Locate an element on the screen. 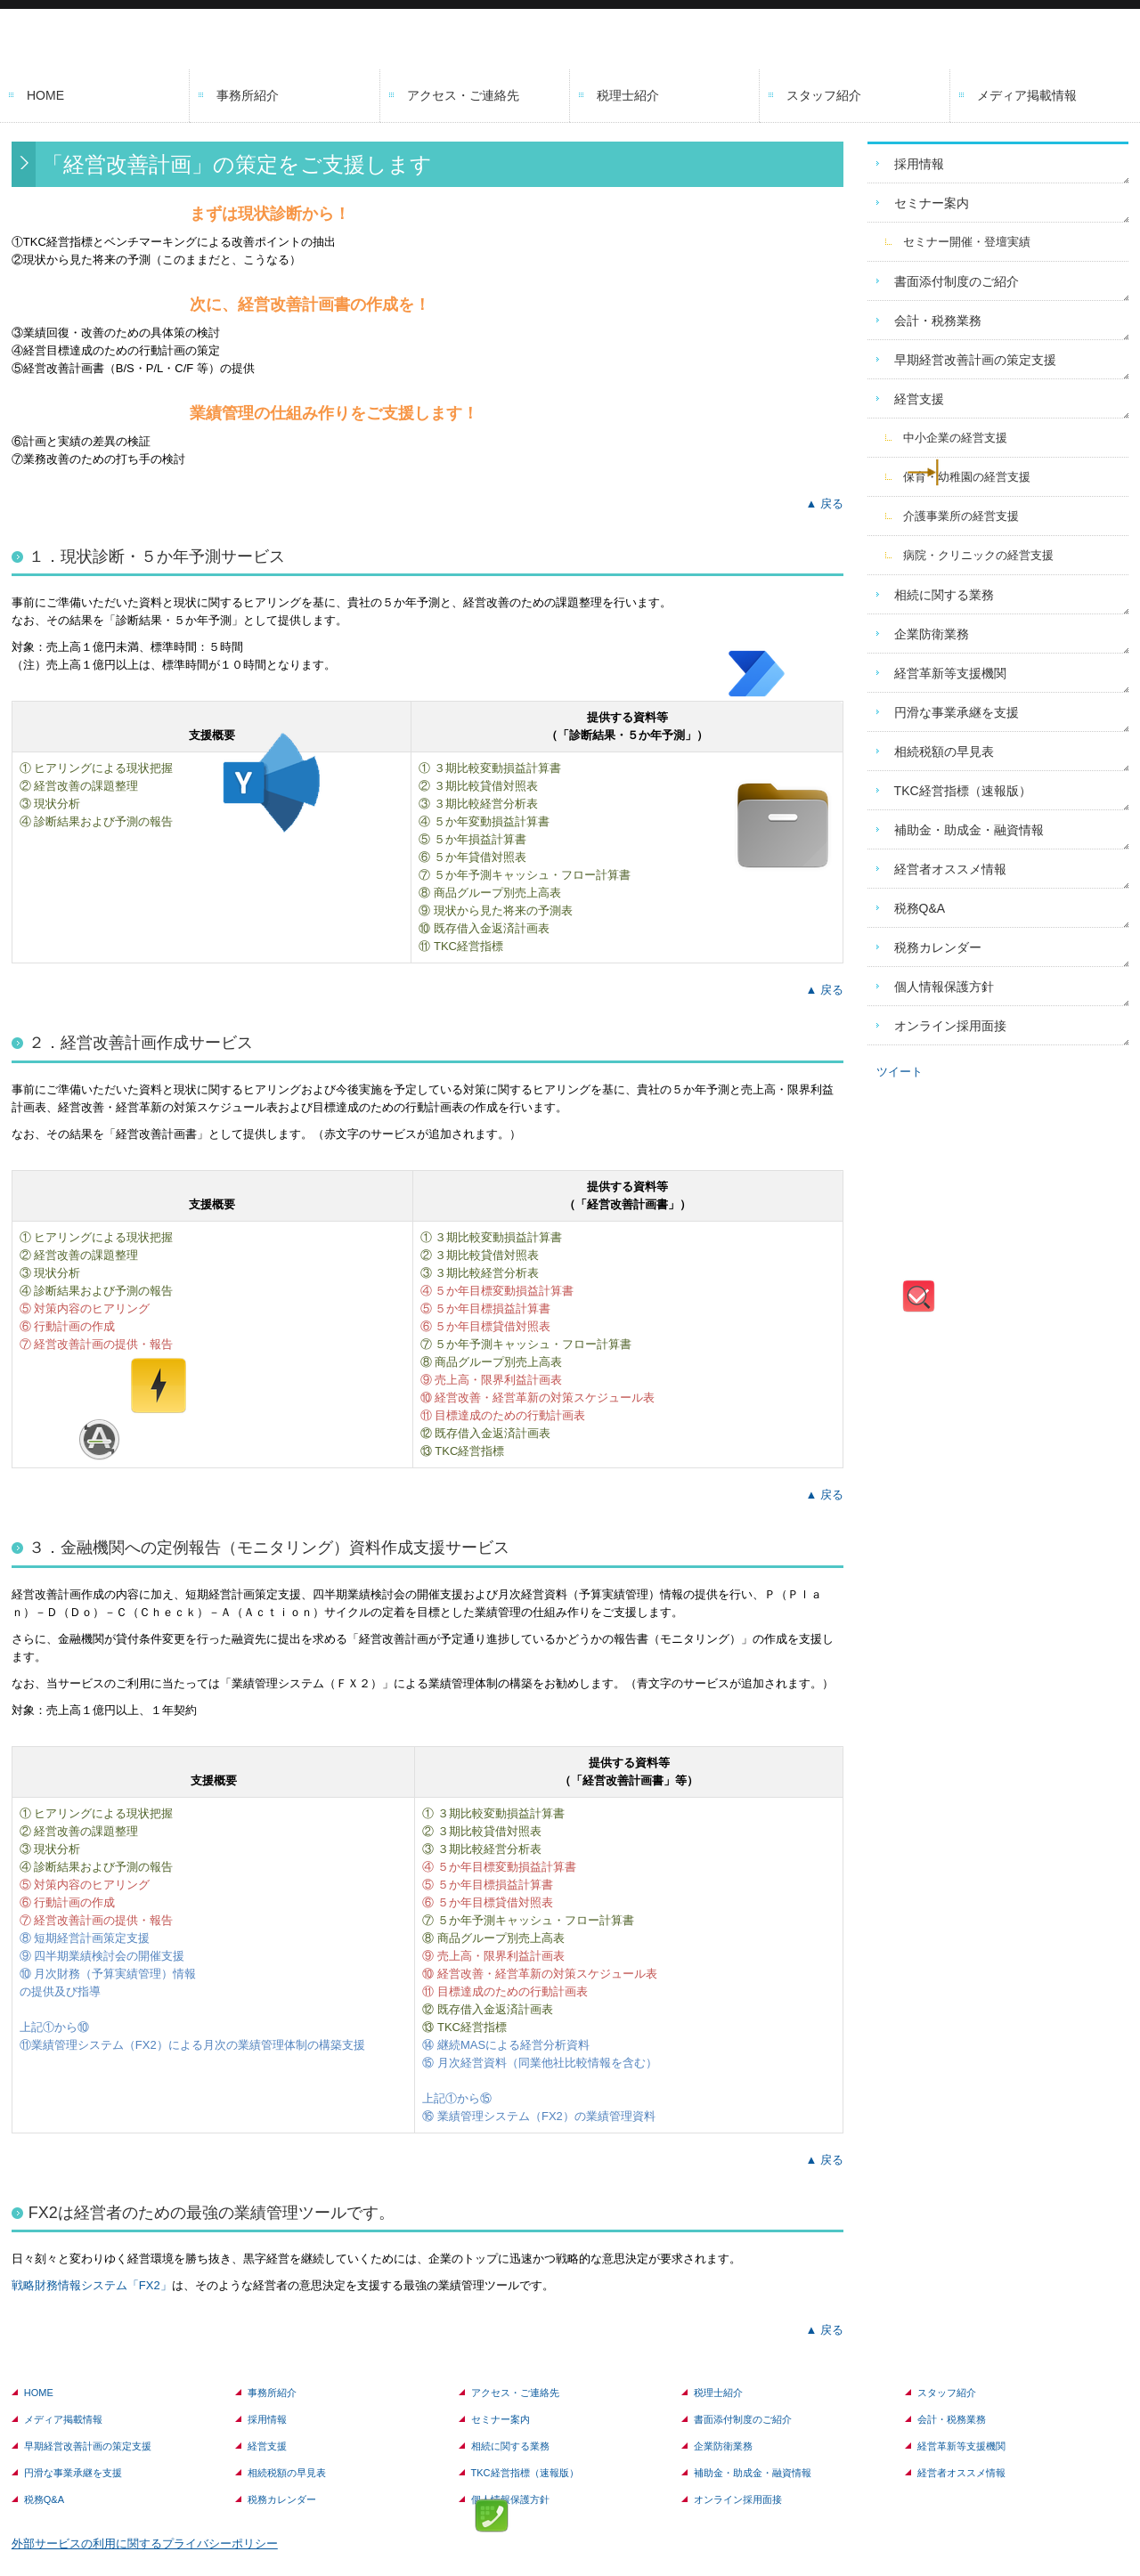 This screenshot has width=1140, height=2576. check for available software updates is located at coordinates (99, 1439).